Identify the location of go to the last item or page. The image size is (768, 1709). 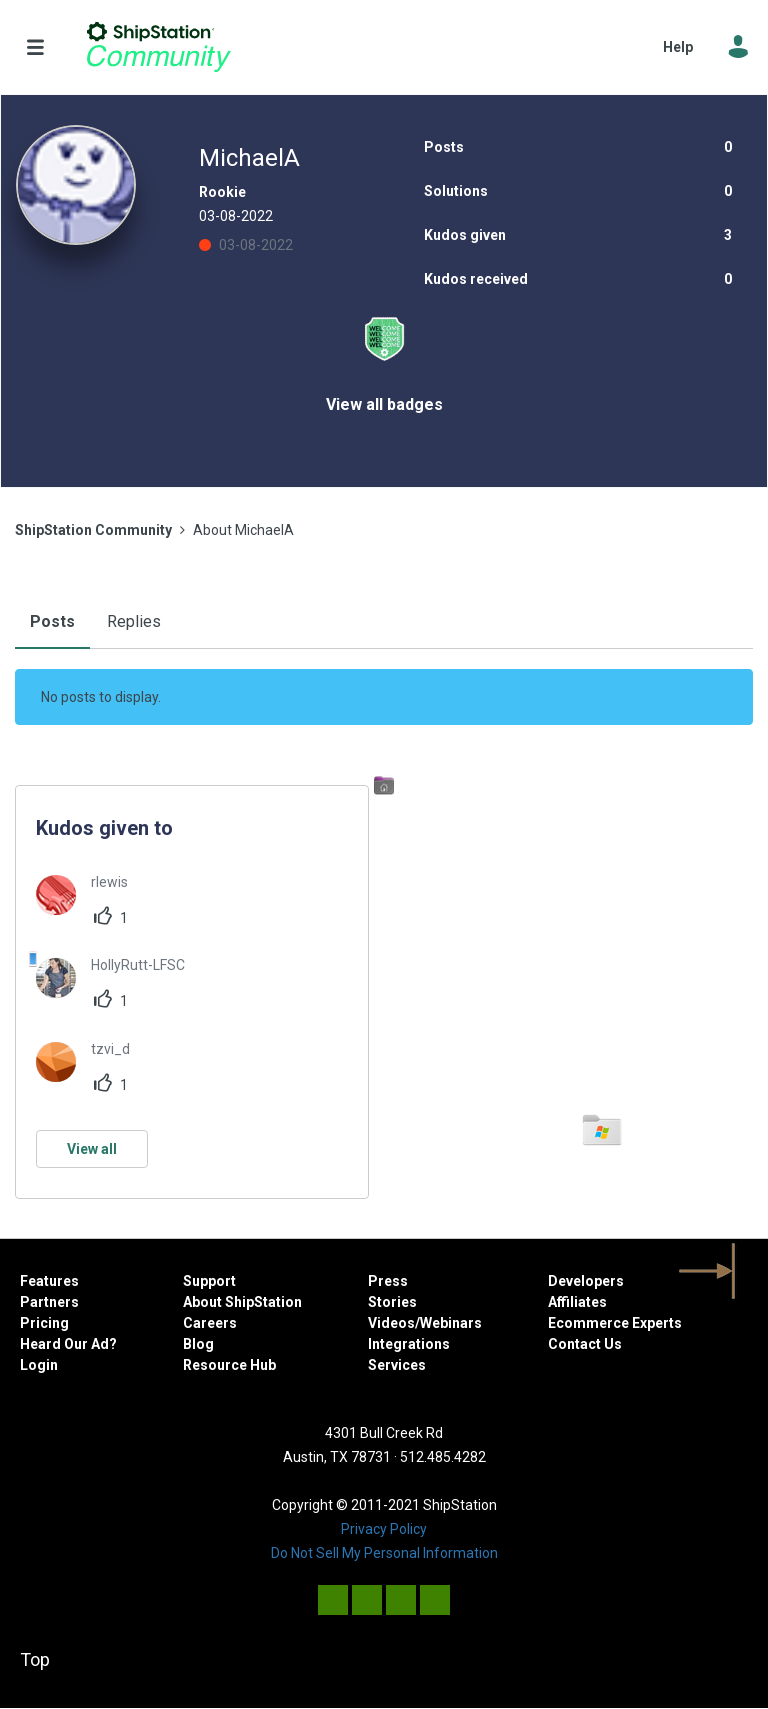
(707, 1271).